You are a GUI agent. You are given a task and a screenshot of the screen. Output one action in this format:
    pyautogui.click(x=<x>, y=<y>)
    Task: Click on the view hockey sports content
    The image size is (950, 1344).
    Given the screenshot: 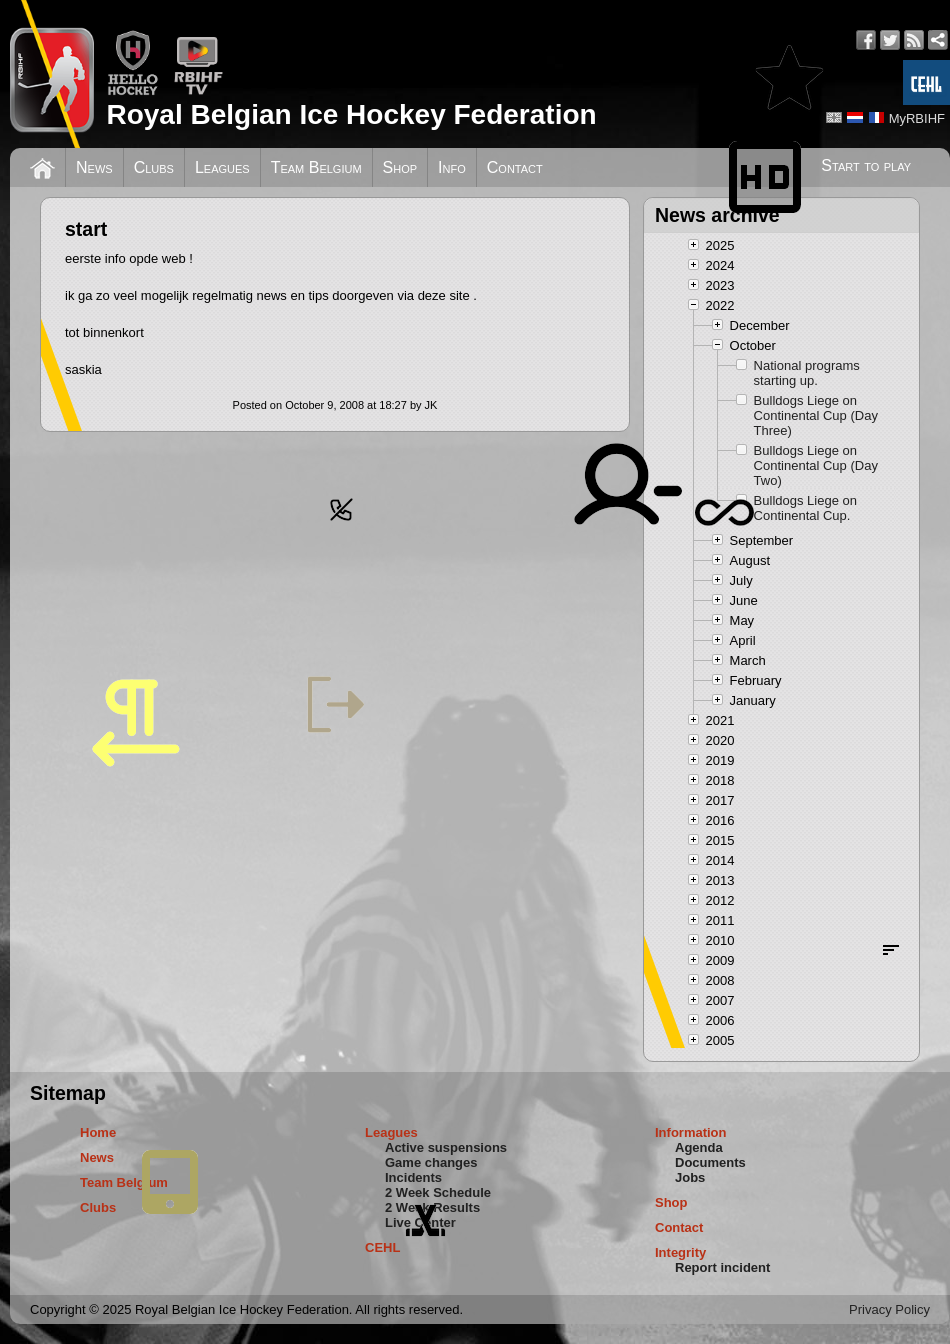 What is the action you would take?
    pyautogui.click(x=425, y=1220)
    